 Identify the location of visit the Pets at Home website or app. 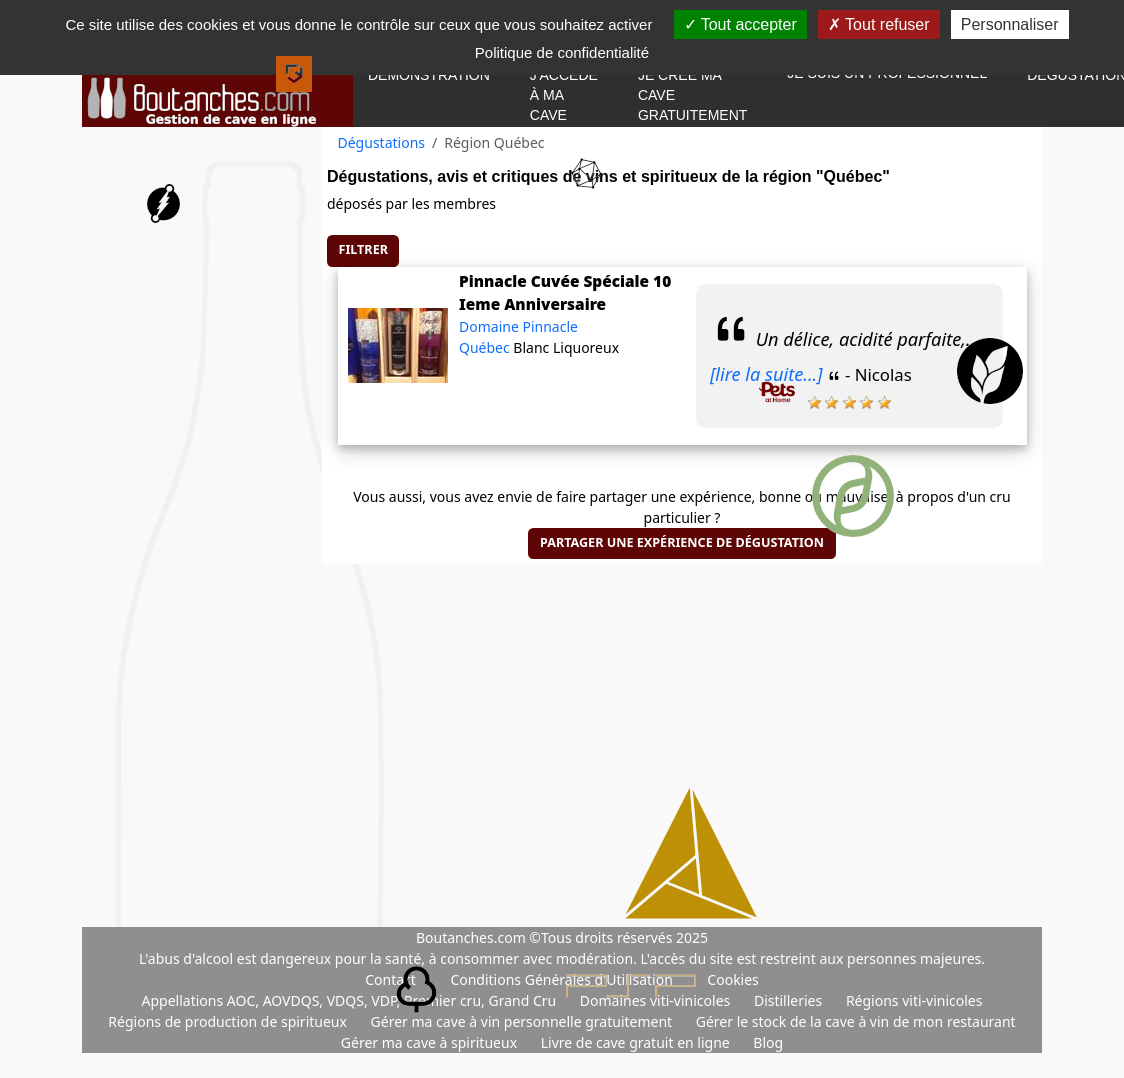
(777, 392).